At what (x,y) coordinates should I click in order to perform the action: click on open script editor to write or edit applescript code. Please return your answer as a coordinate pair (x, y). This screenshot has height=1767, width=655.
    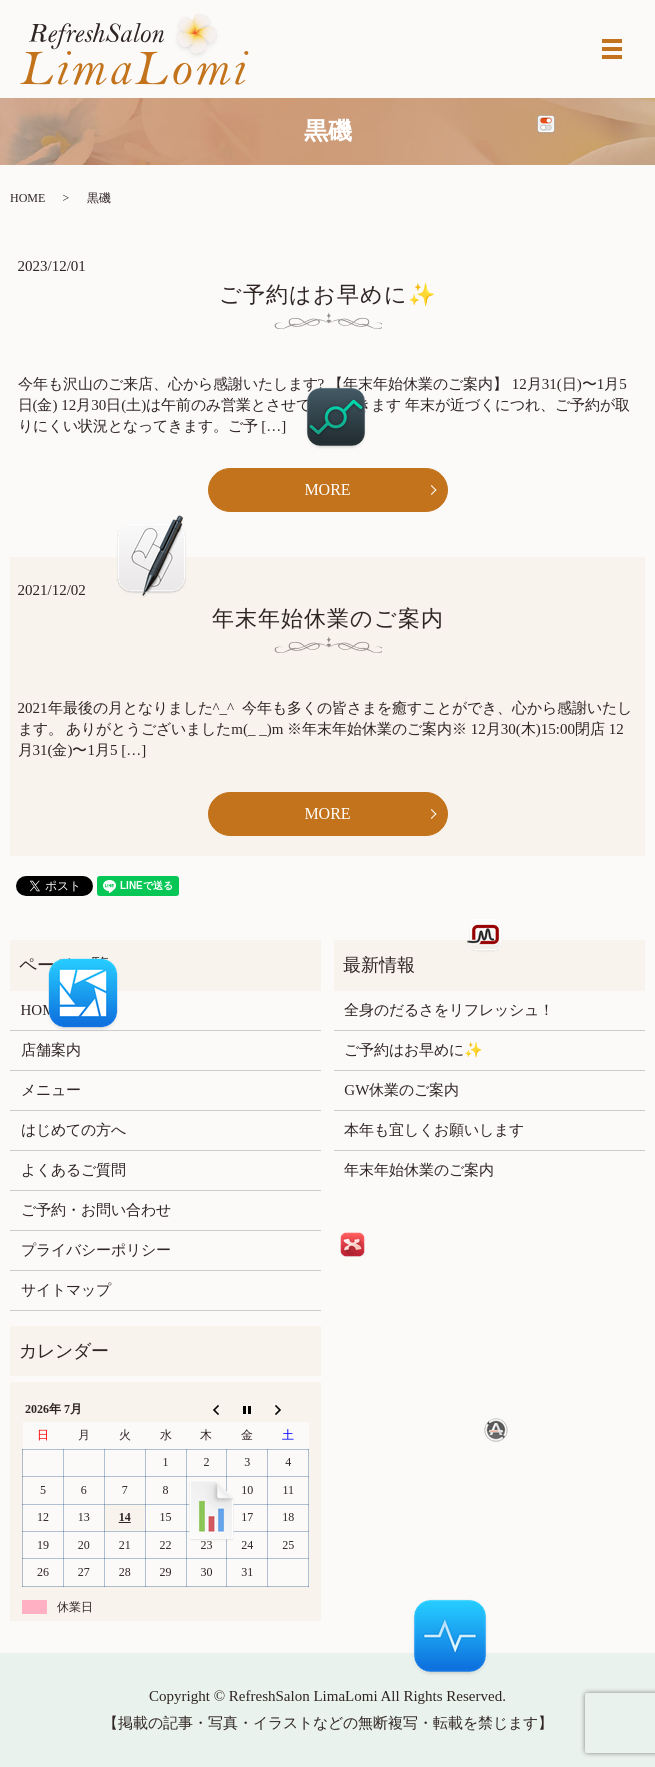
    Looking at the image, I should click on (151, 557).